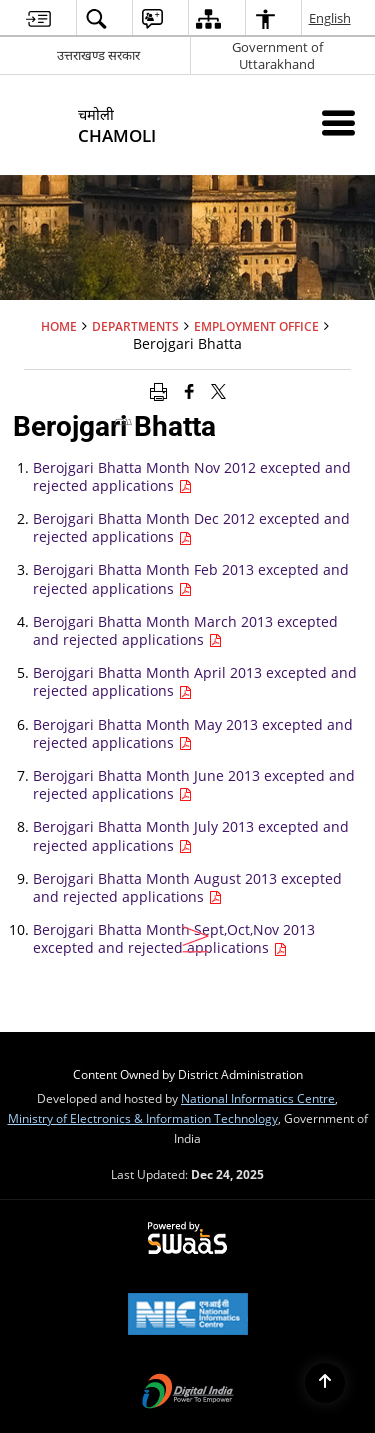 The width and height of the screenshot is (375, 1433). I want to click on greater than or equal to mathematical operator, so click(195, 940).